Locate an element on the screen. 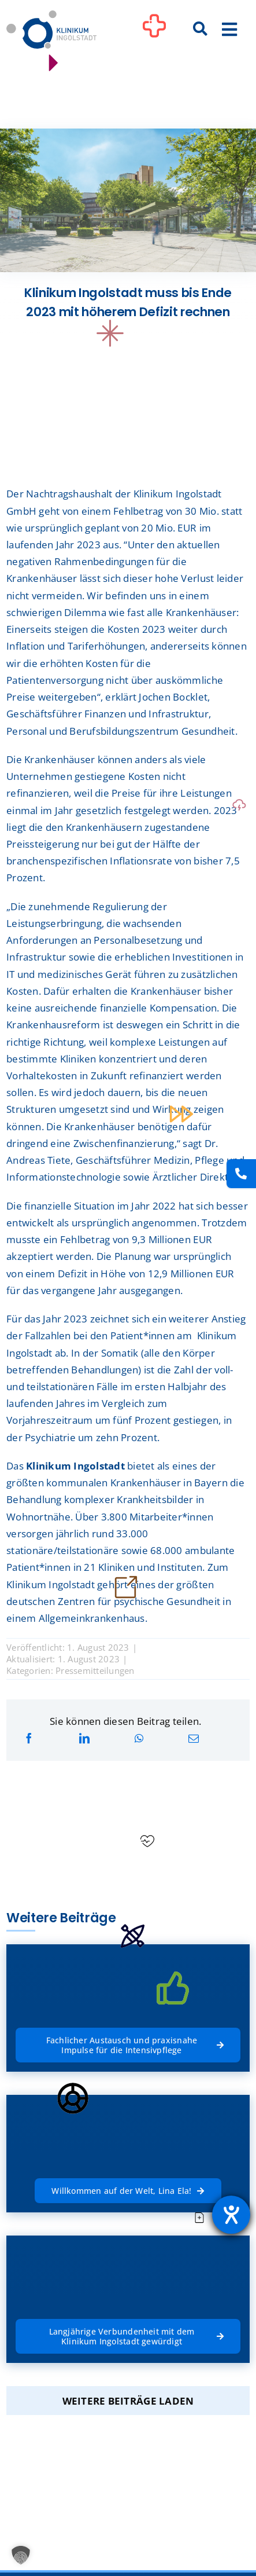 The image size is (256, 2576). like or upvote content is located at coordinates (173, 1988).